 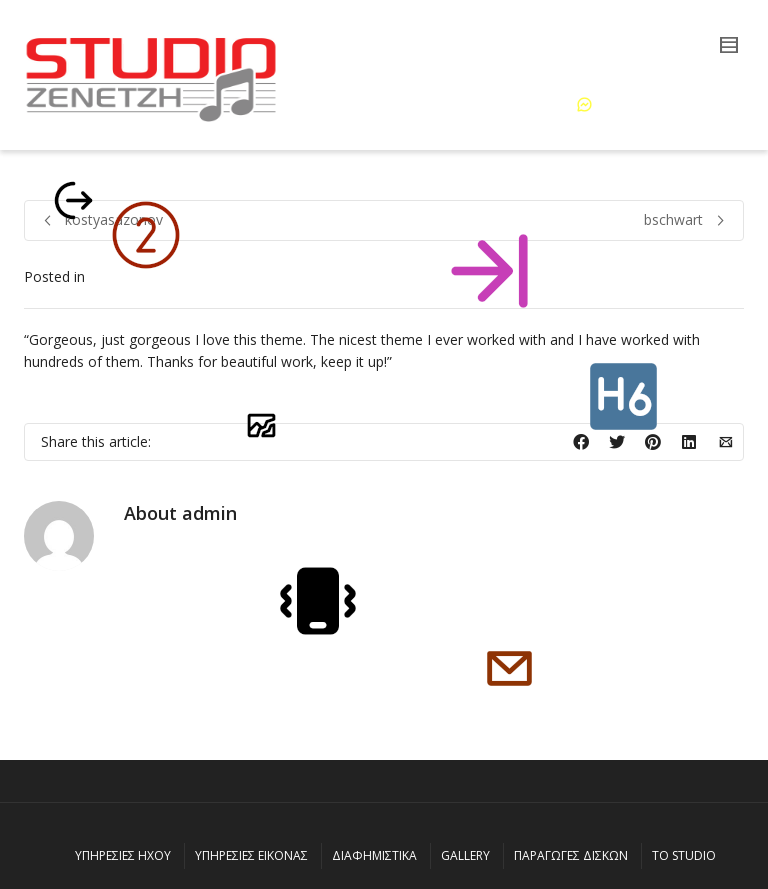 What do you see at coordinates (491, 271) in the screenshot?
I see `navigate to the next item or page` at bounding box center [491, 271].